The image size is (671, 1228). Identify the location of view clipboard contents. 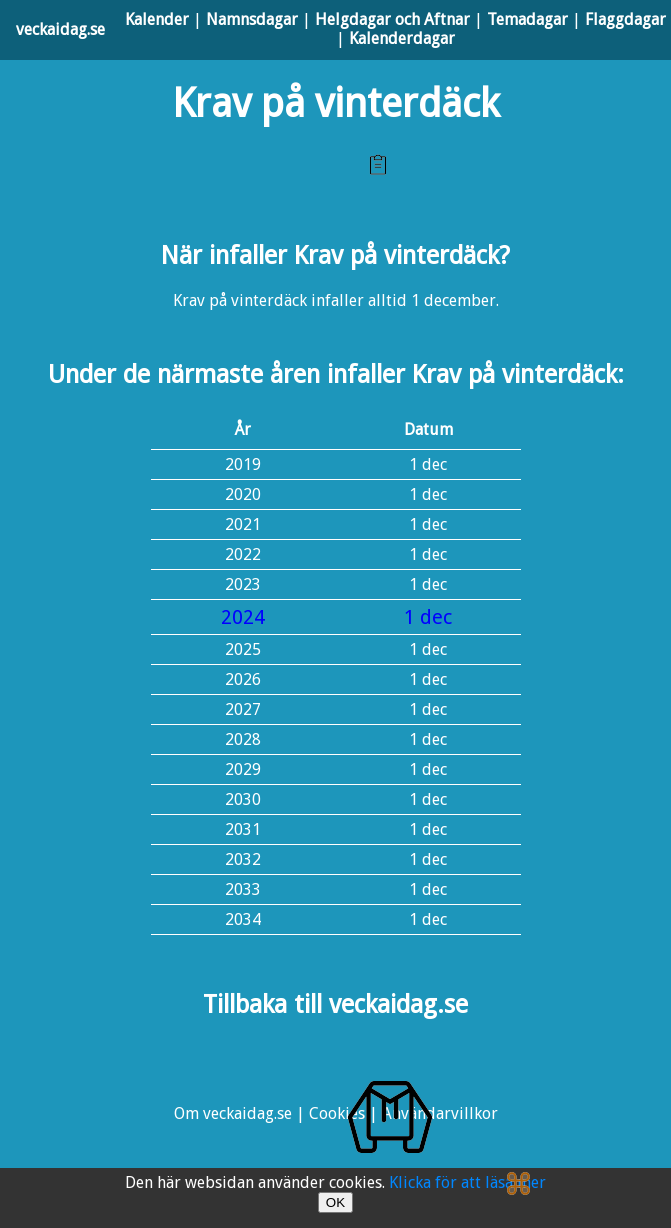
(378, 165).